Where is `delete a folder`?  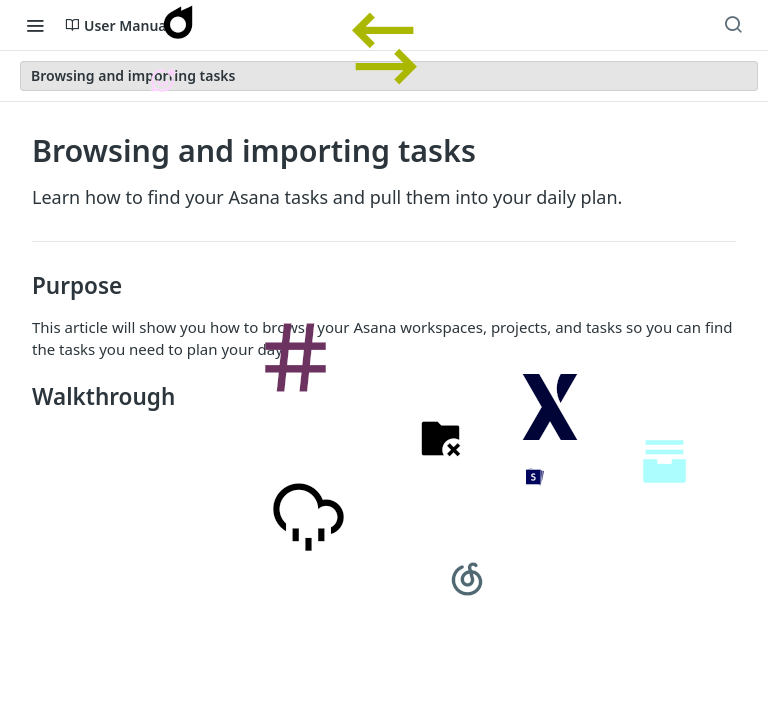 delete a folder is located at coordinates (440, 438).